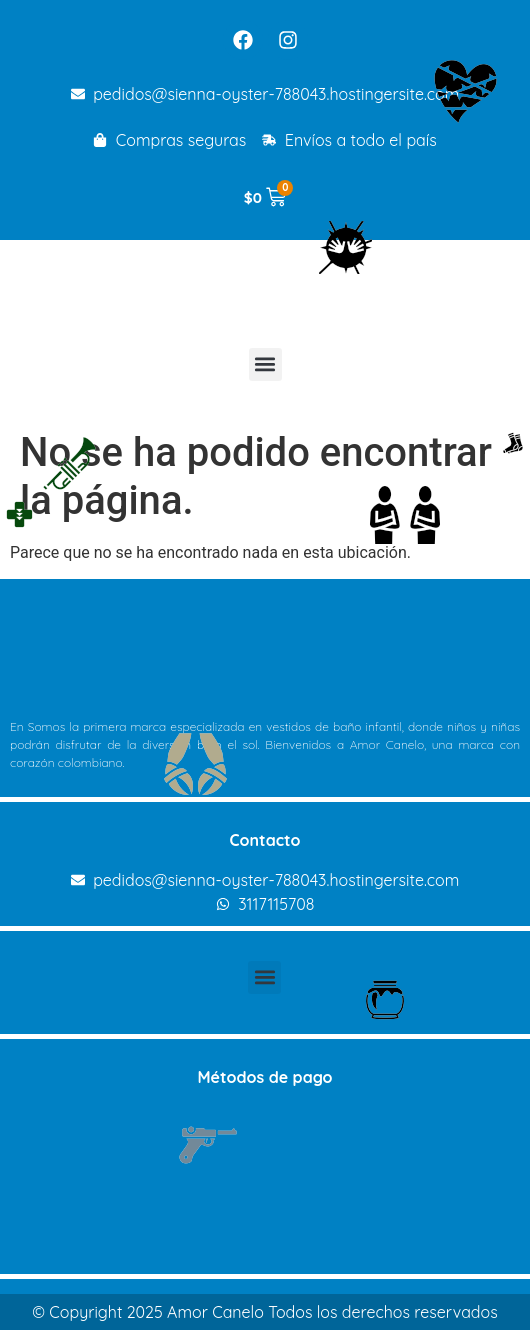  Describe the element at coordinates (465, 91) in the screenshot. I see `indicates a healing or mending heart status` at that location.